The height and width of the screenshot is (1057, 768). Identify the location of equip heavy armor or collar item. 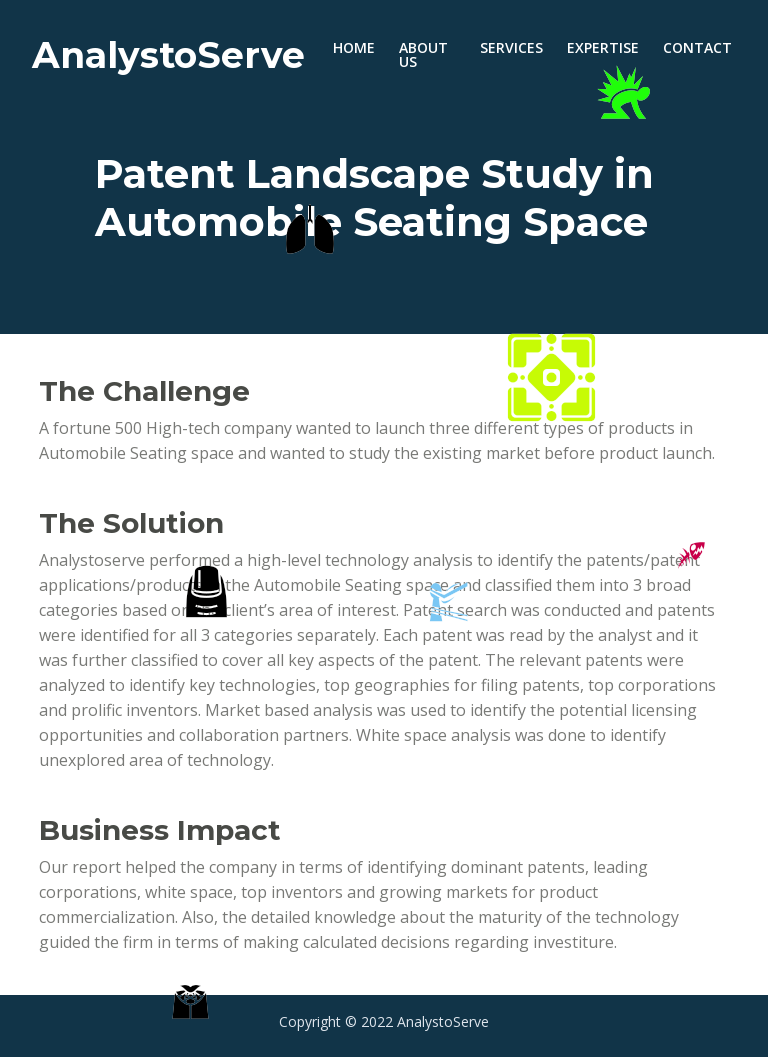
(190, 999).